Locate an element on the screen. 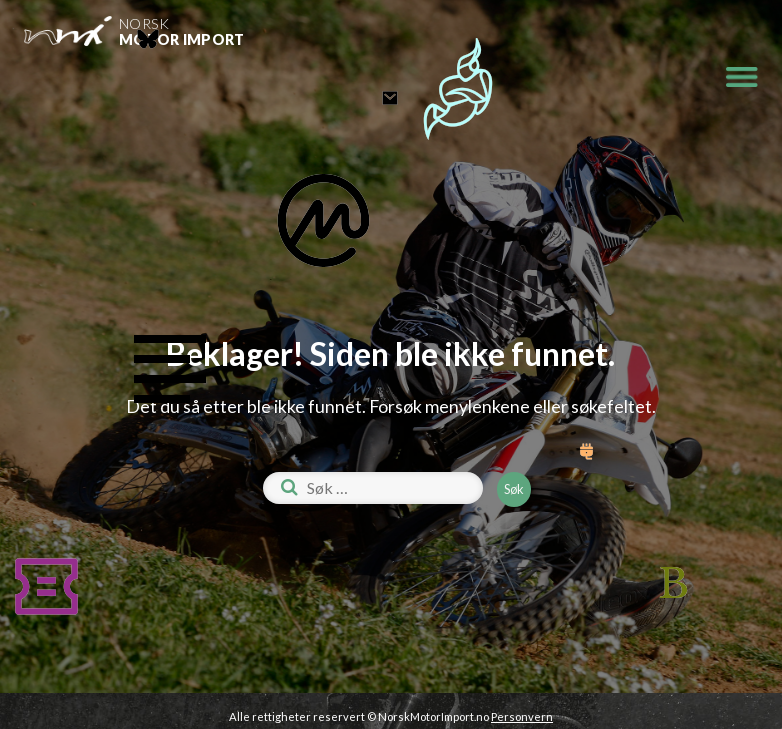 Image resolution: width=782 pixels, height=729 pixels. open jitsi video conferencing app is located at coordinates (458, 89).